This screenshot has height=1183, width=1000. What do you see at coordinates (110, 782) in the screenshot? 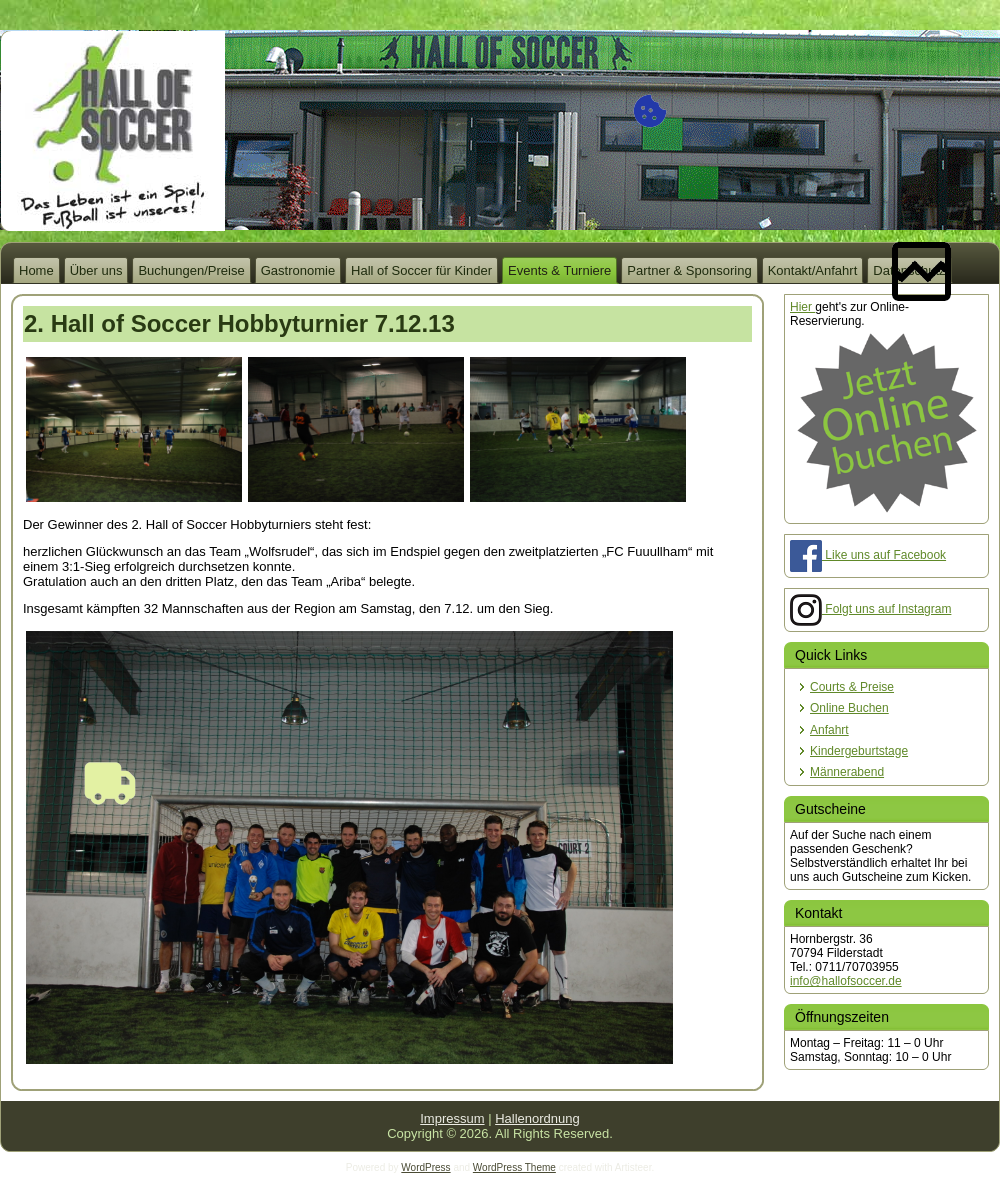
I see `view shipping or delivery status` at bounding box center [110, 782].